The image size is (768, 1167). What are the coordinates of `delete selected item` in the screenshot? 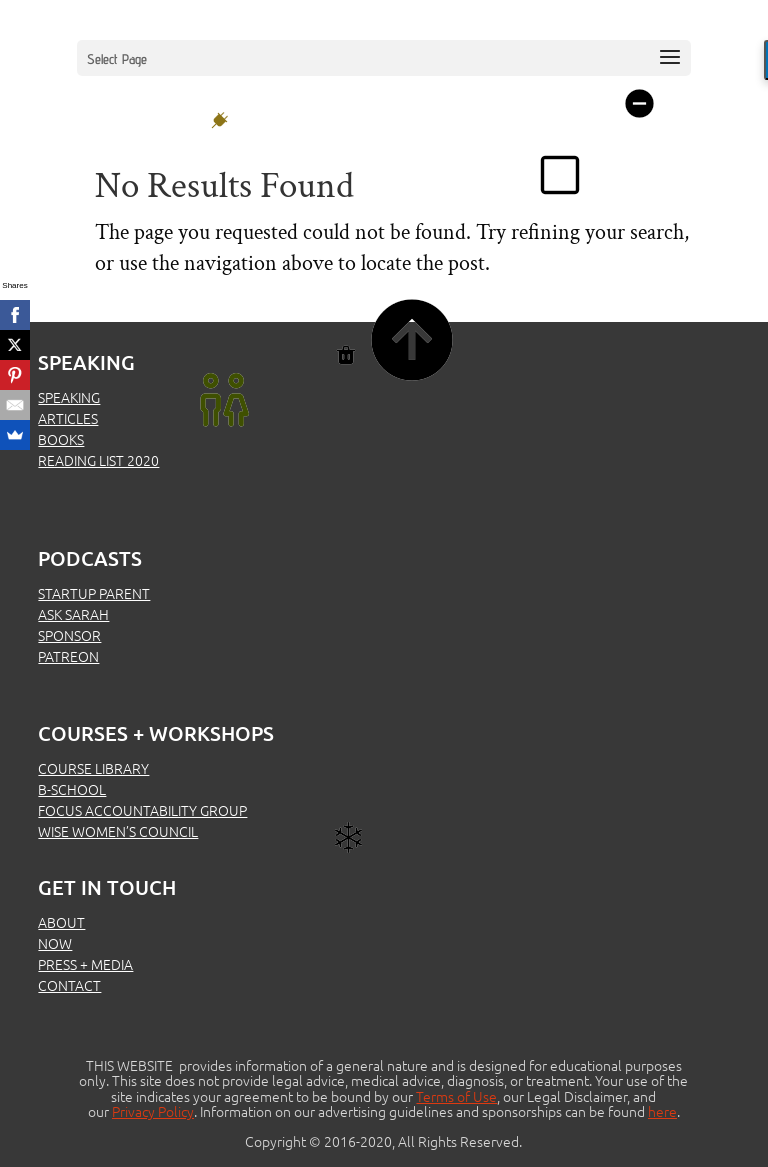 It's located at (346, 355).